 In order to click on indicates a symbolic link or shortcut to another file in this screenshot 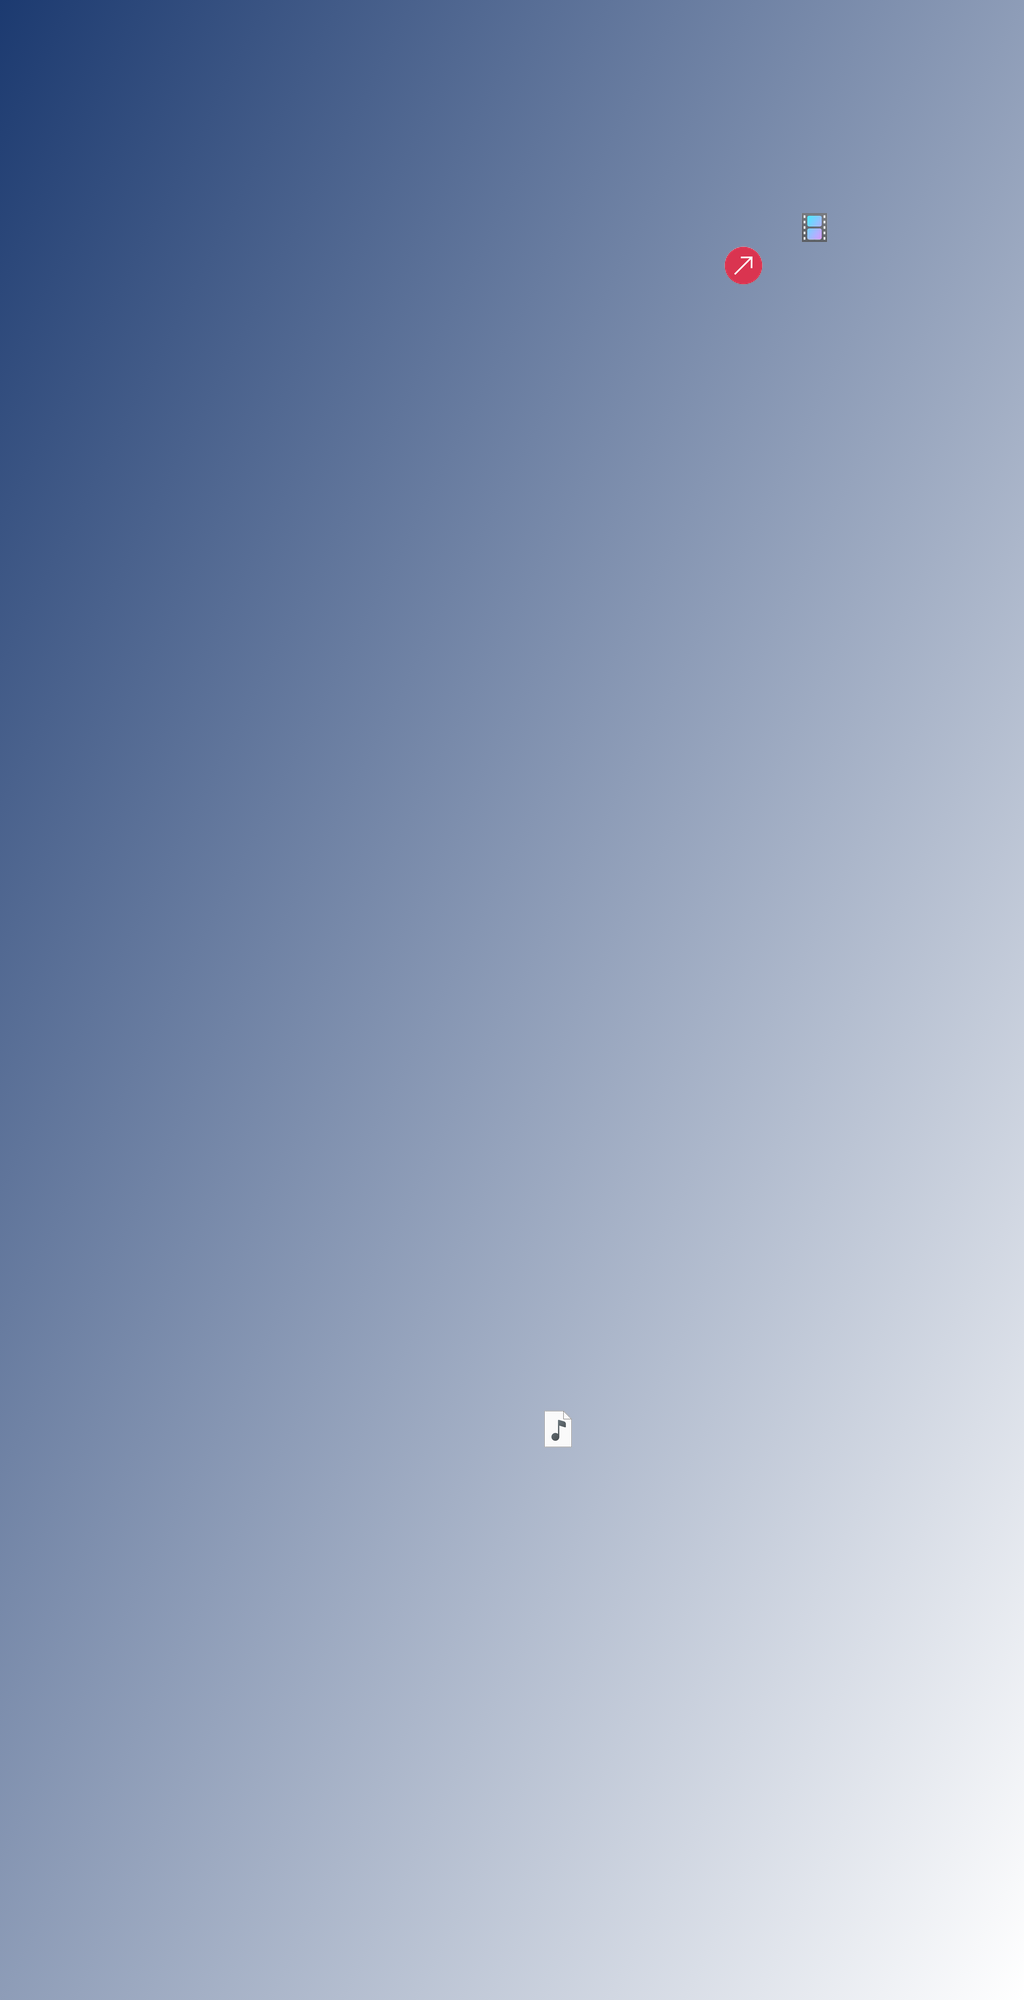, I will do `click(743, 265)`.